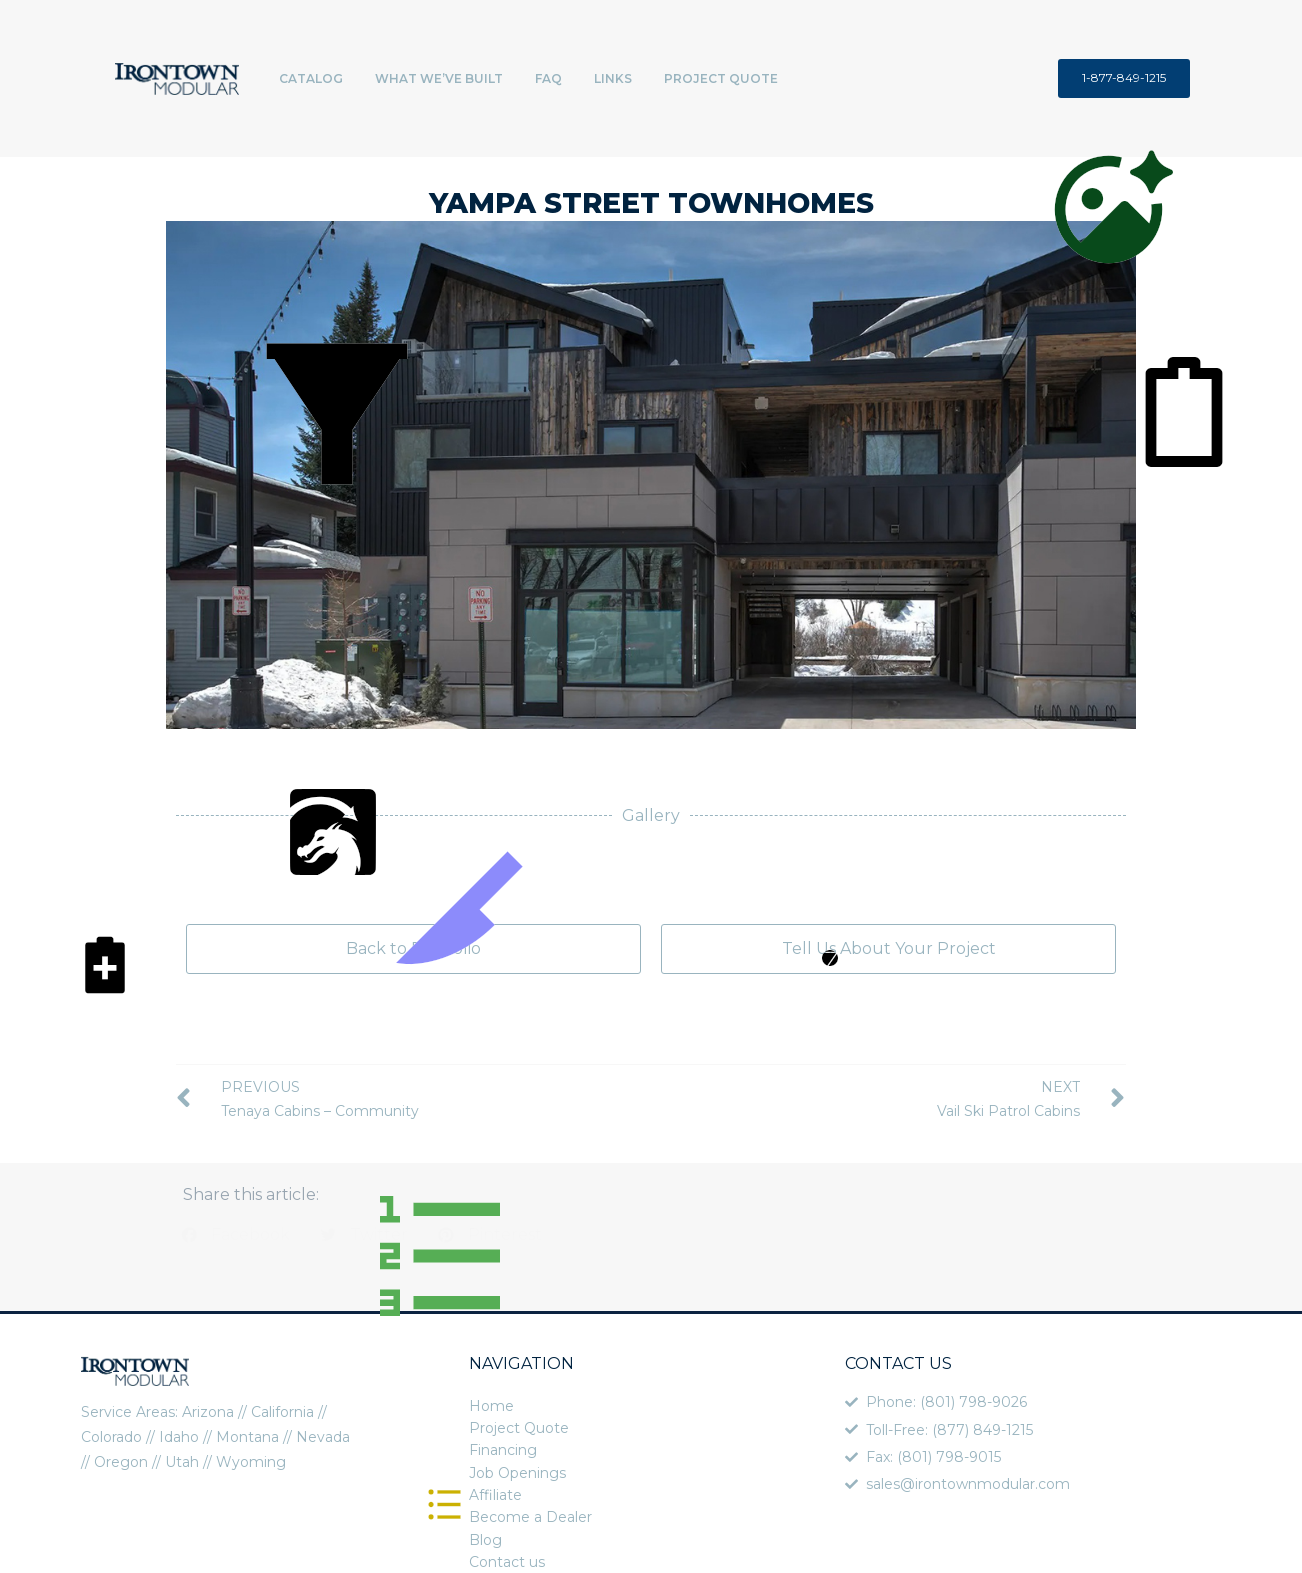  Describe the element at coordinates (440, 1256) in the screenshot. I see `create a numbered list` at that location.